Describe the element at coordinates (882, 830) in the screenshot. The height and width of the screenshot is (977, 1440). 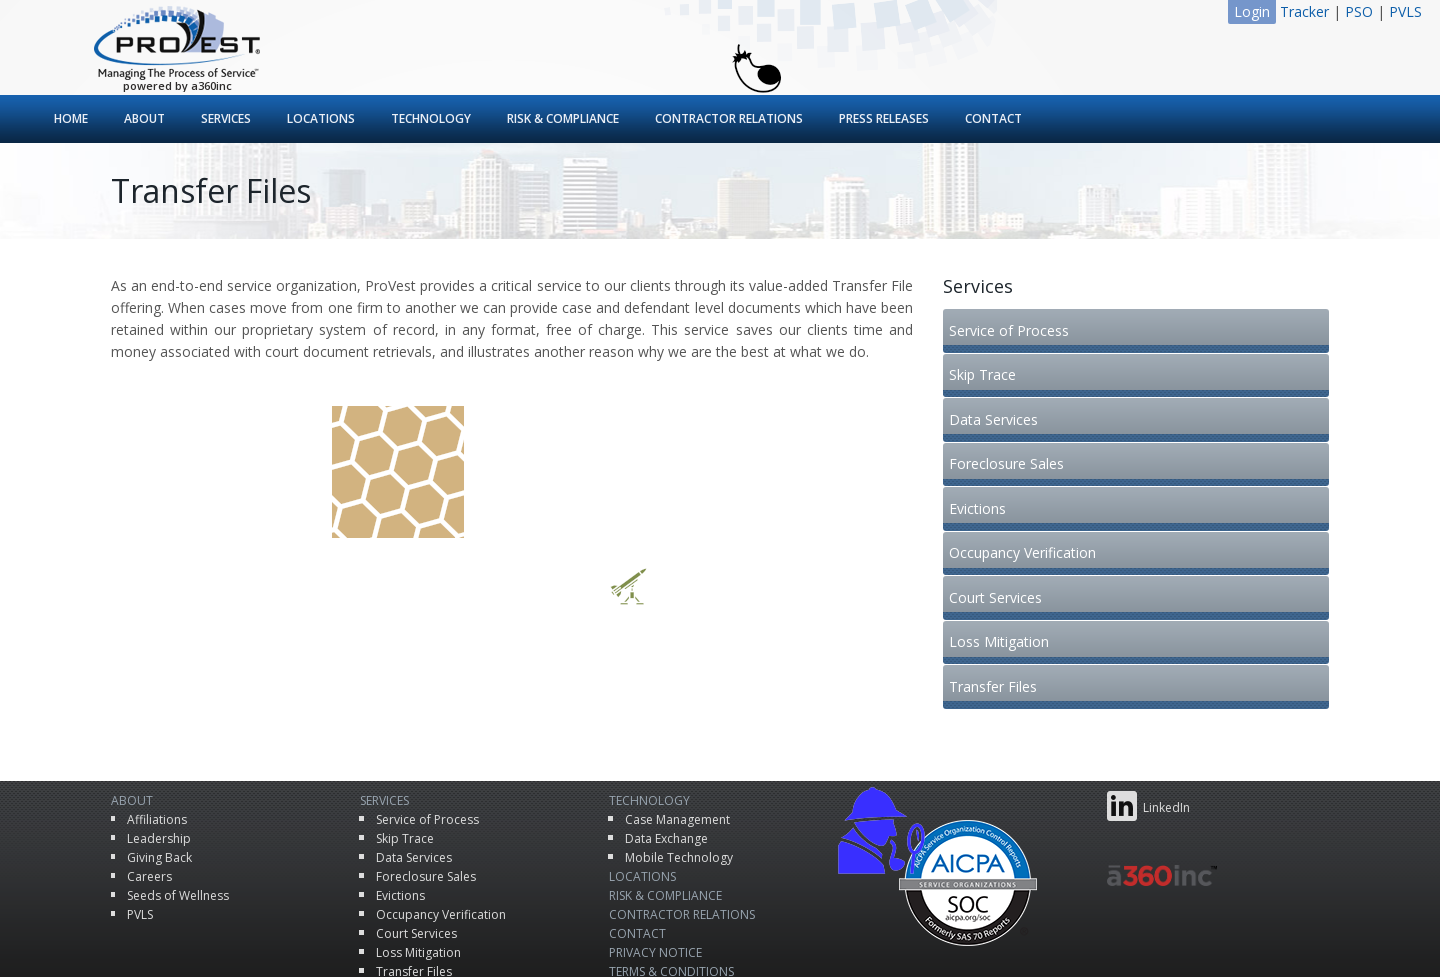
I see `search or investigate content` at that location.